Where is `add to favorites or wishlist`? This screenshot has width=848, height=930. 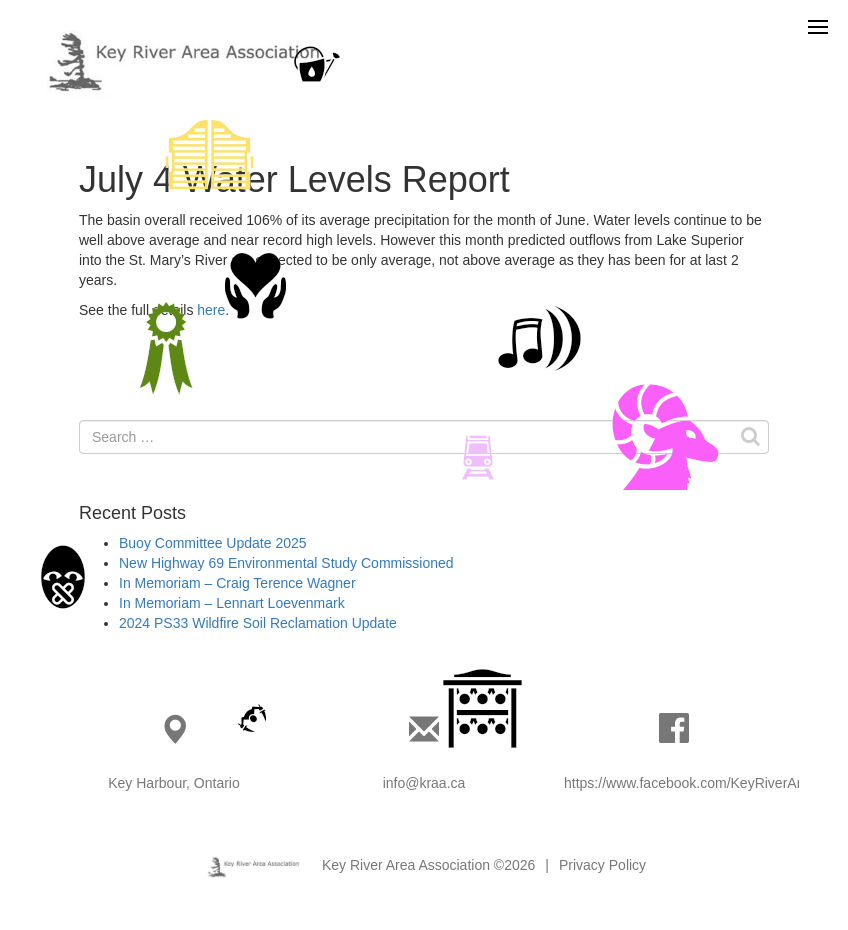 add to favorites or wishlist is located at coordinates (255, 285).